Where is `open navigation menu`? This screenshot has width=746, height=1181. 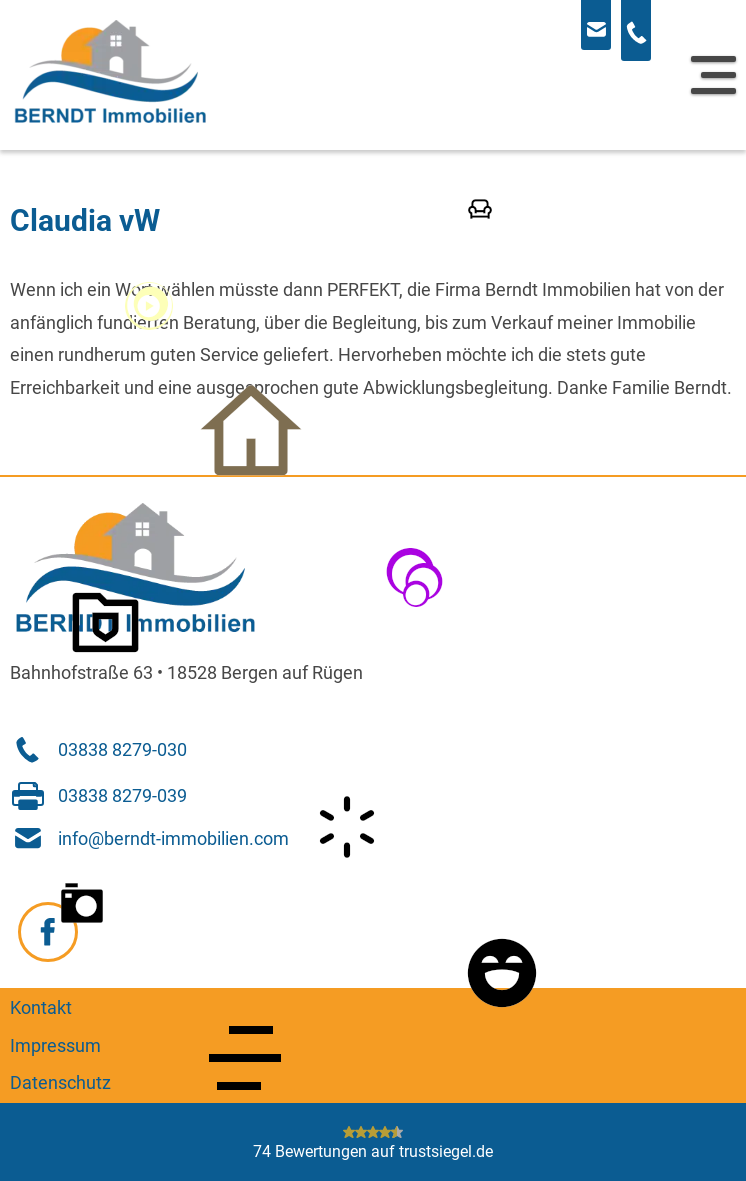 open navigation menu is located at coordinates (245, 1058).